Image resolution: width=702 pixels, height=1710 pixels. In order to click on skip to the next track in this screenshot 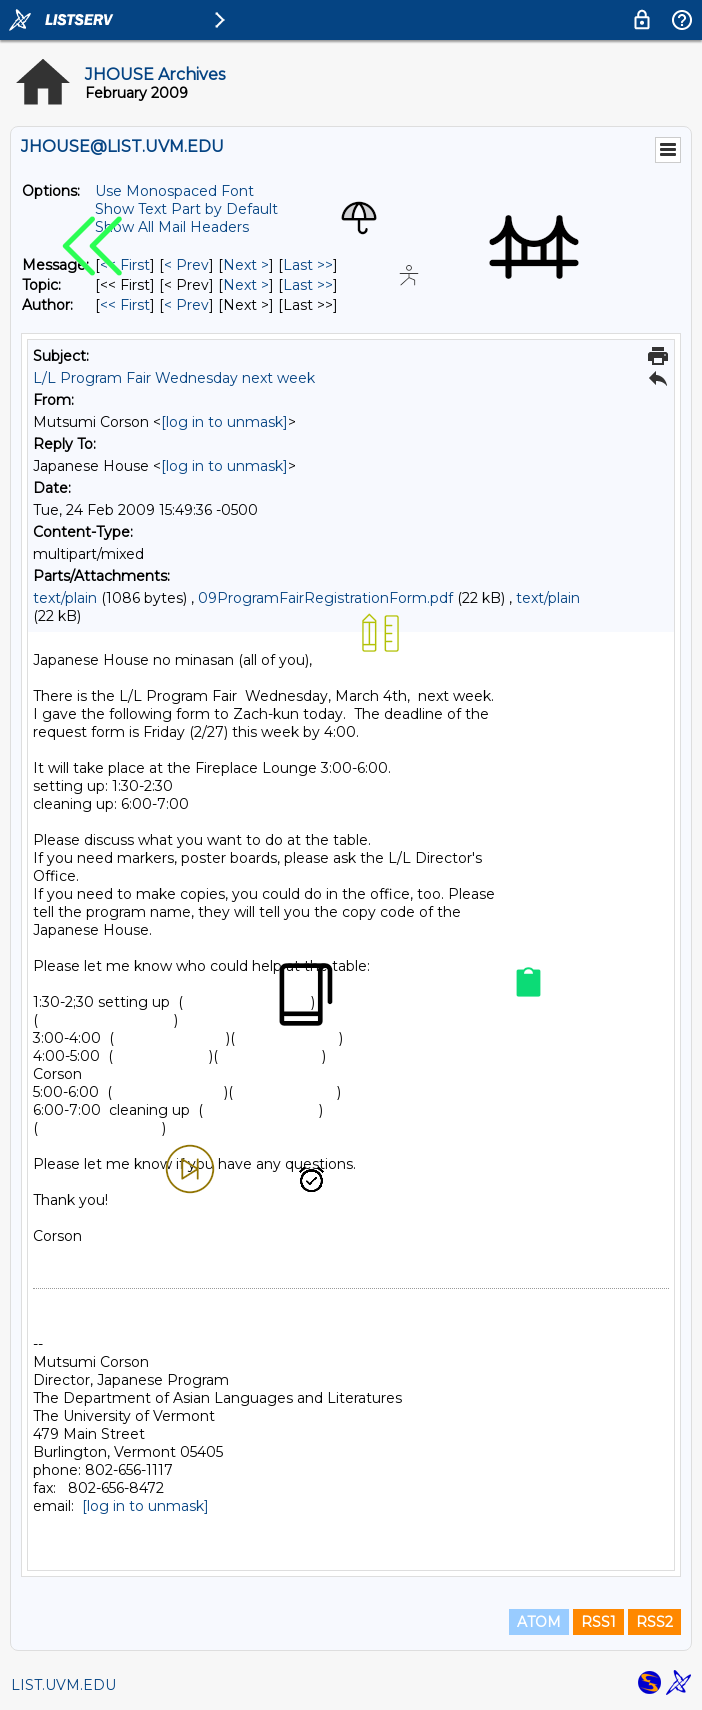, I will do `click(190, 1169)`.